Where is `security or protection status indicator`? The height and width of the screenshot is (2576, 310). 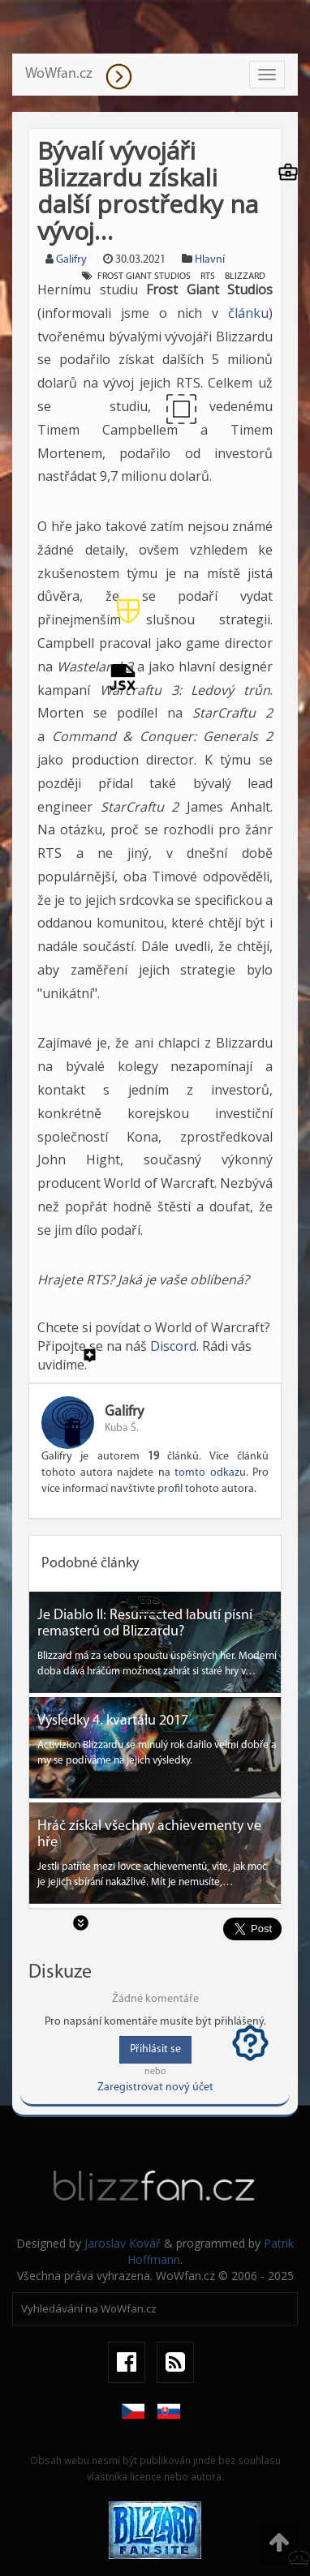 security or protection status indicator is located at coordinates (128, 610).